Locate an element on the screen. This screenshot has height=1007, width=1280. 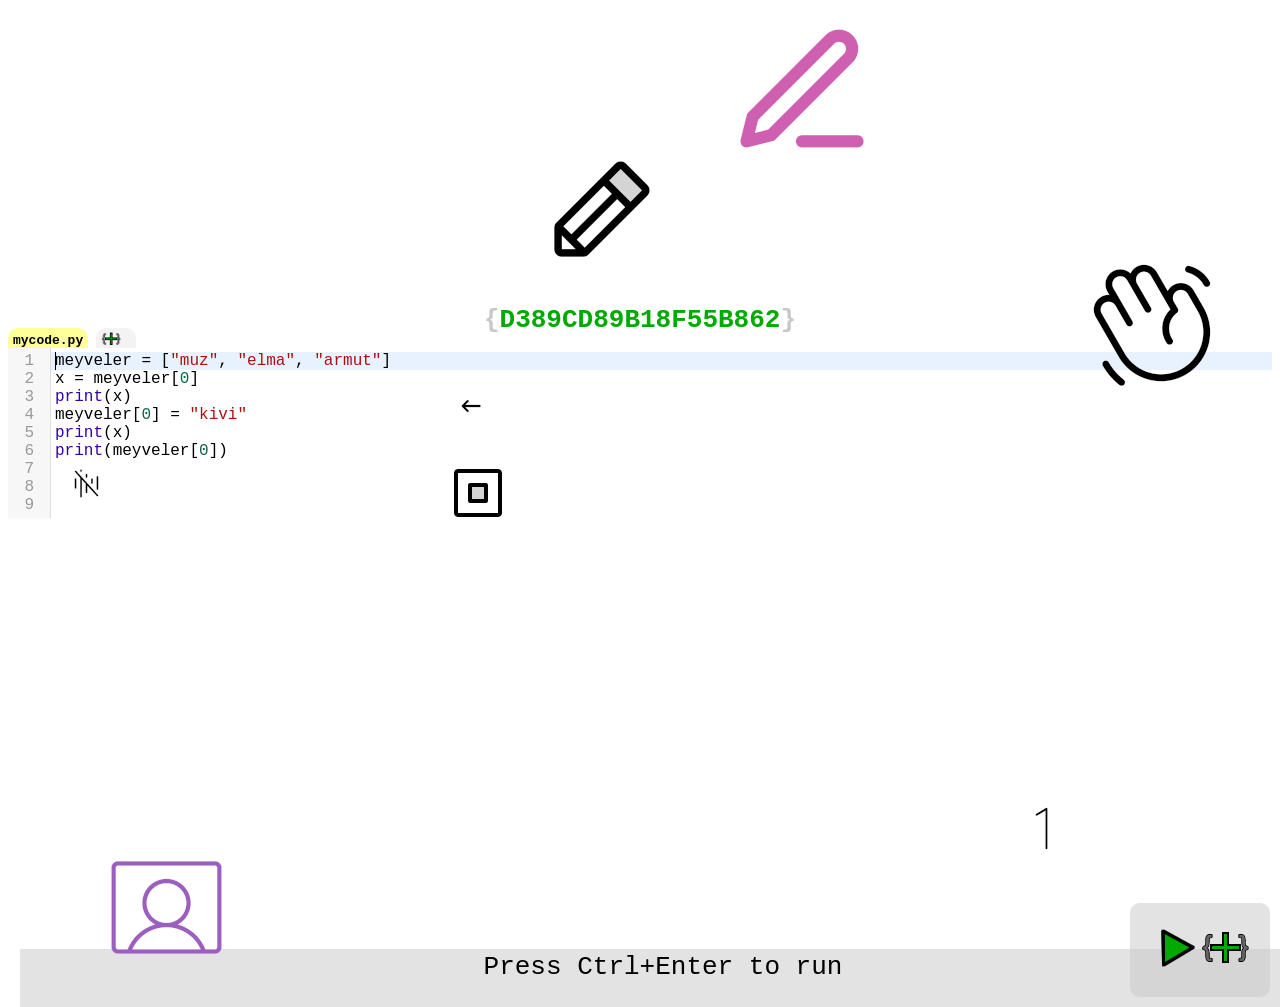
go back to previous screen is located at coordinates (471, 406).